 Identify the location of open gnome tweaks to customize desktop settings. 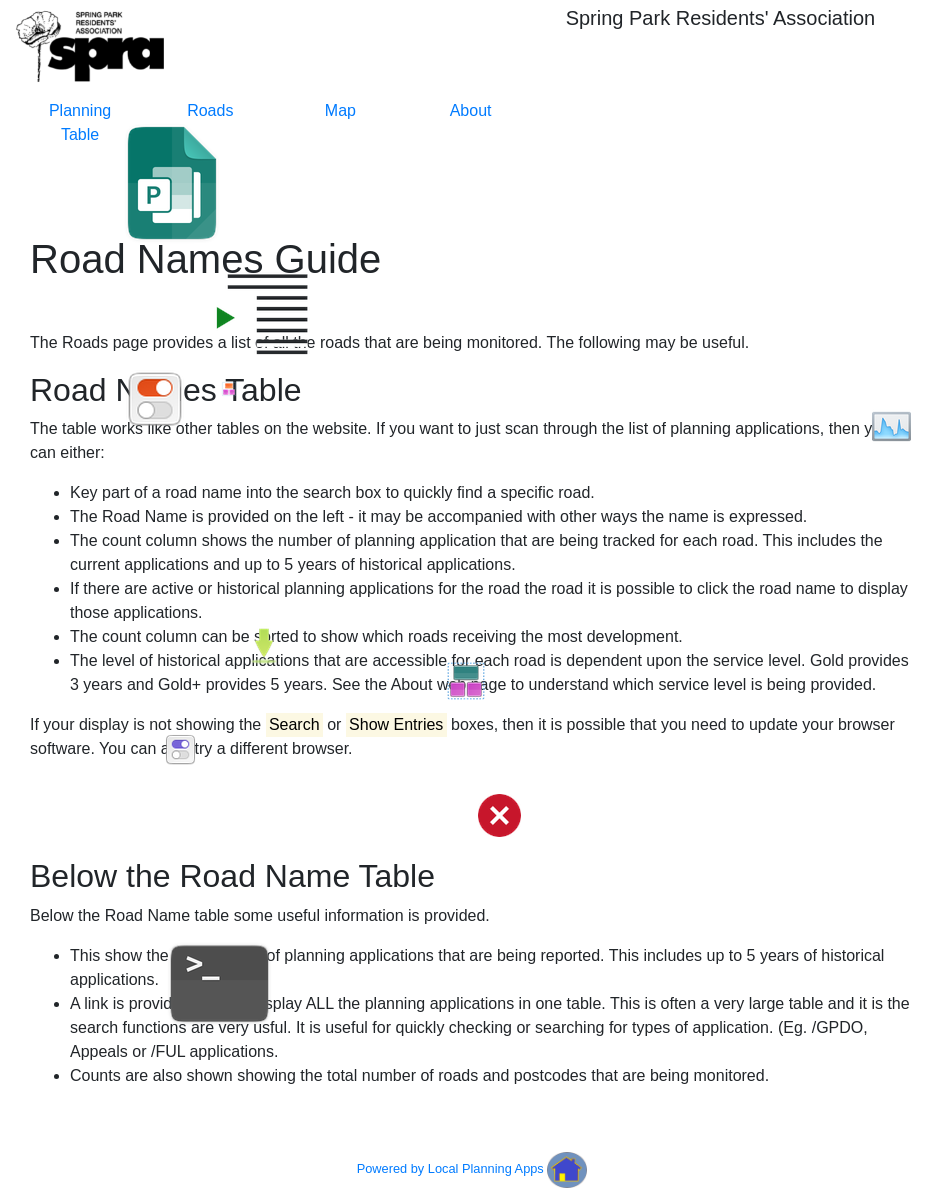
(180, 749).